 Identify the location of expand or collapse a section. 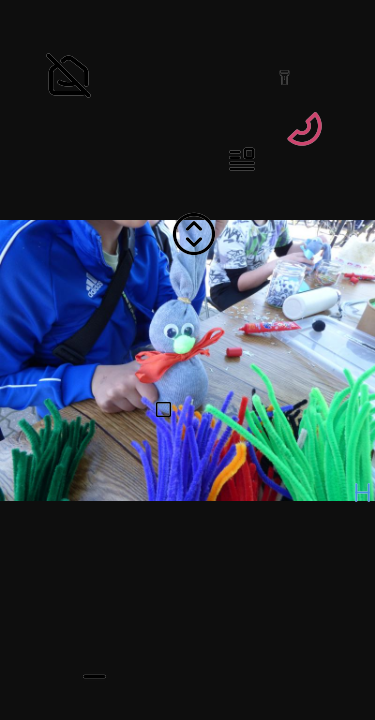
(194, 234).